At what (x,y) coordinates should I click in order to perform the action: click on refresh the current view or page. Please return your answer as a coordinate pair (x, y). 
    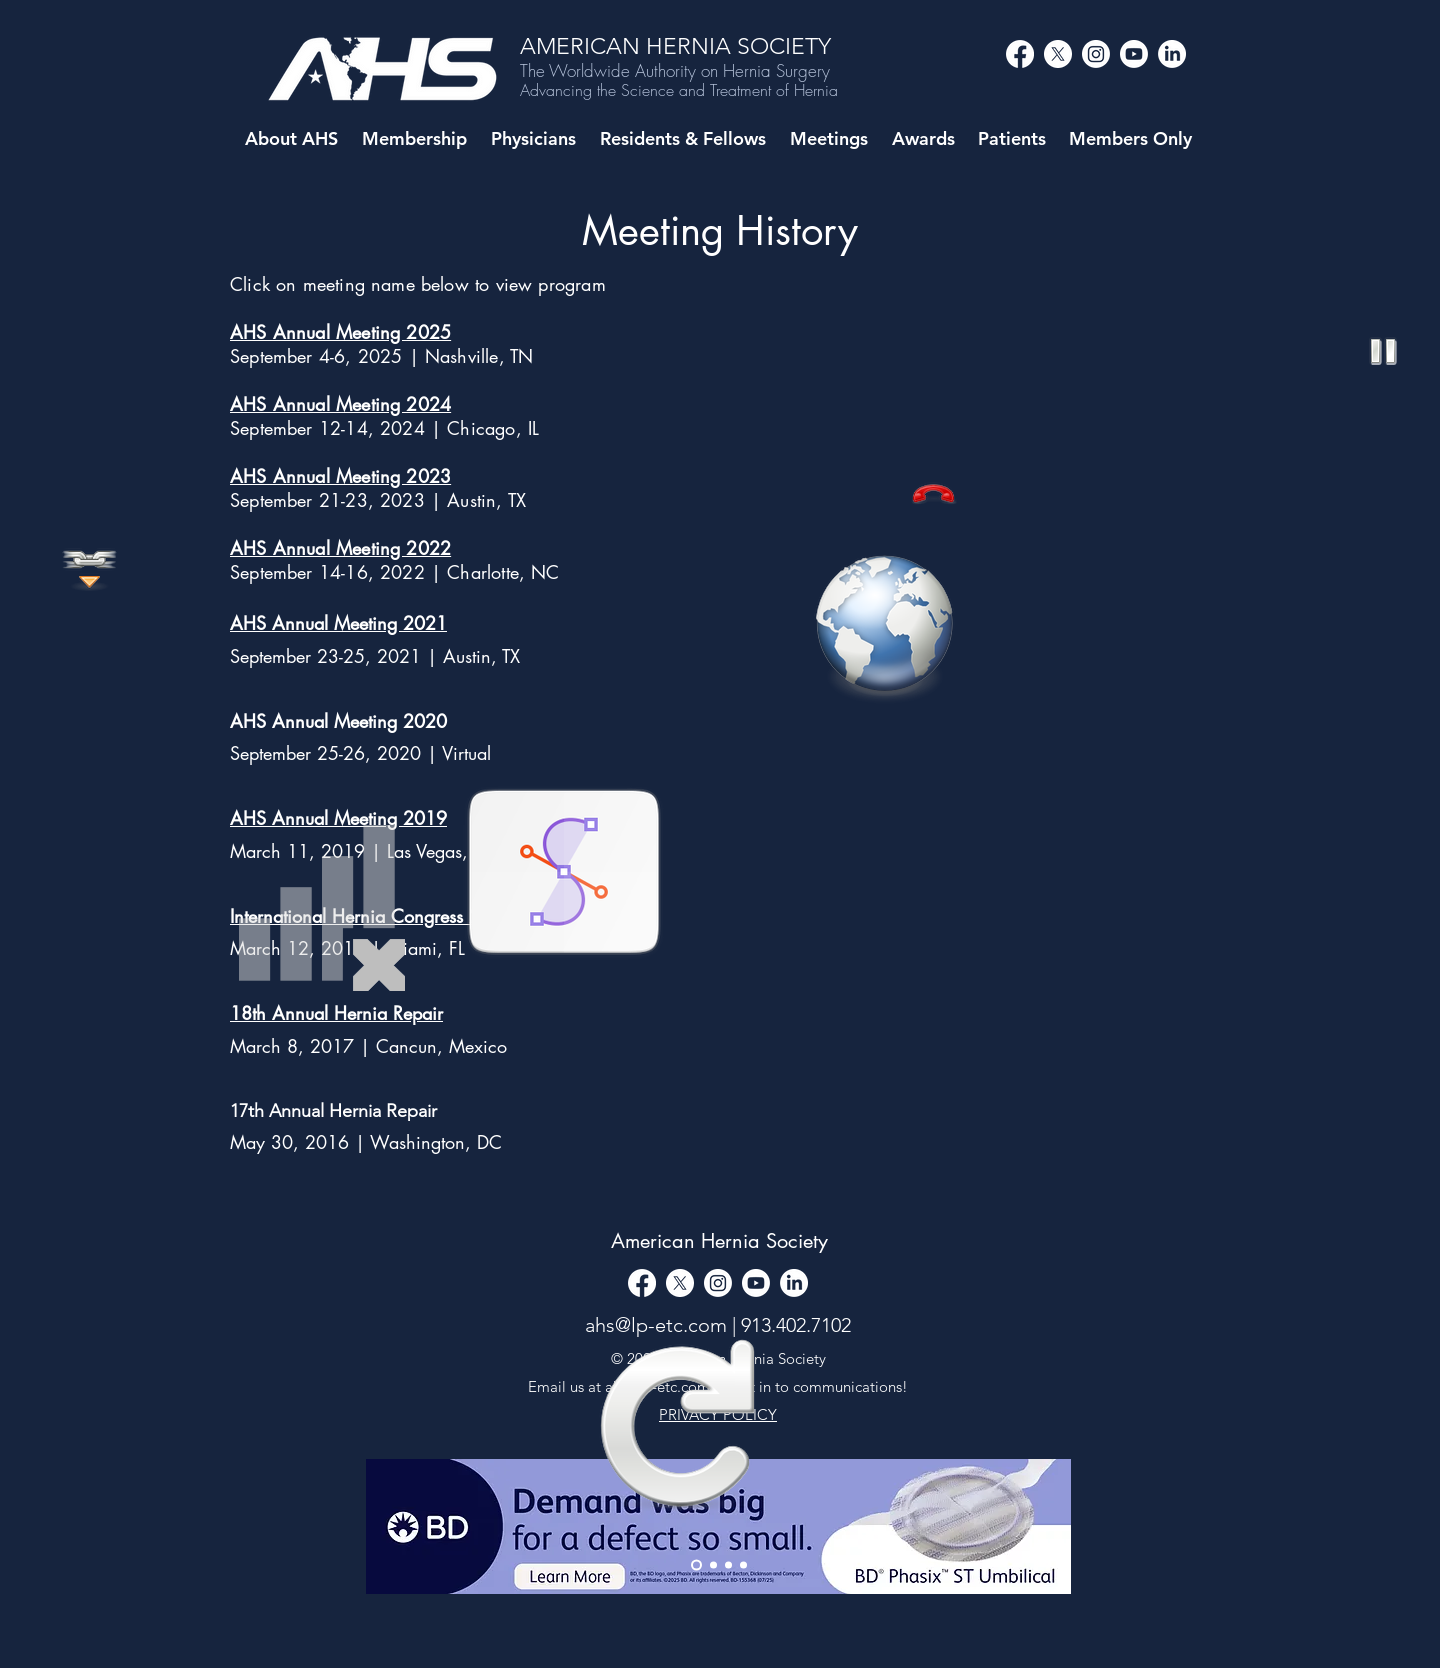
    Looking at the image, I should click on (677, 1426).